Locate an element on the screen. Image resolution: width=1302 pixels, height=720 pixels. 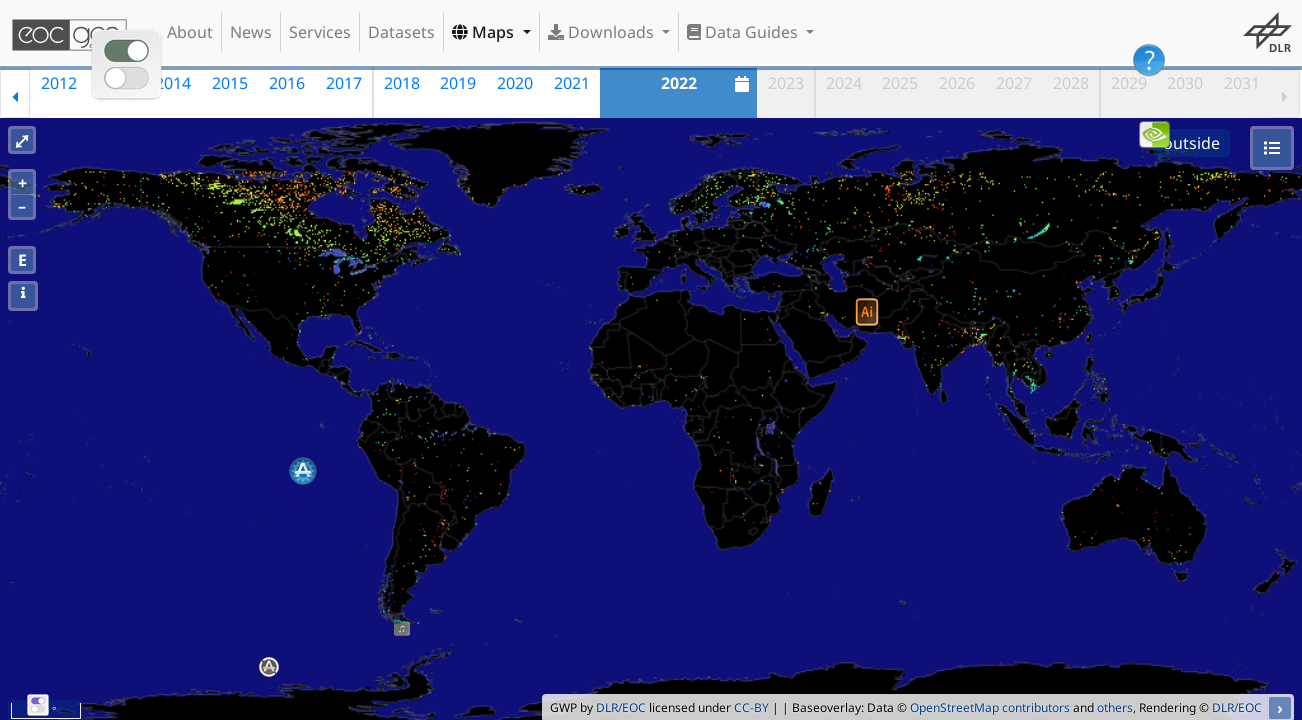
open system settings or preferences is located at coordinates (38, 705).